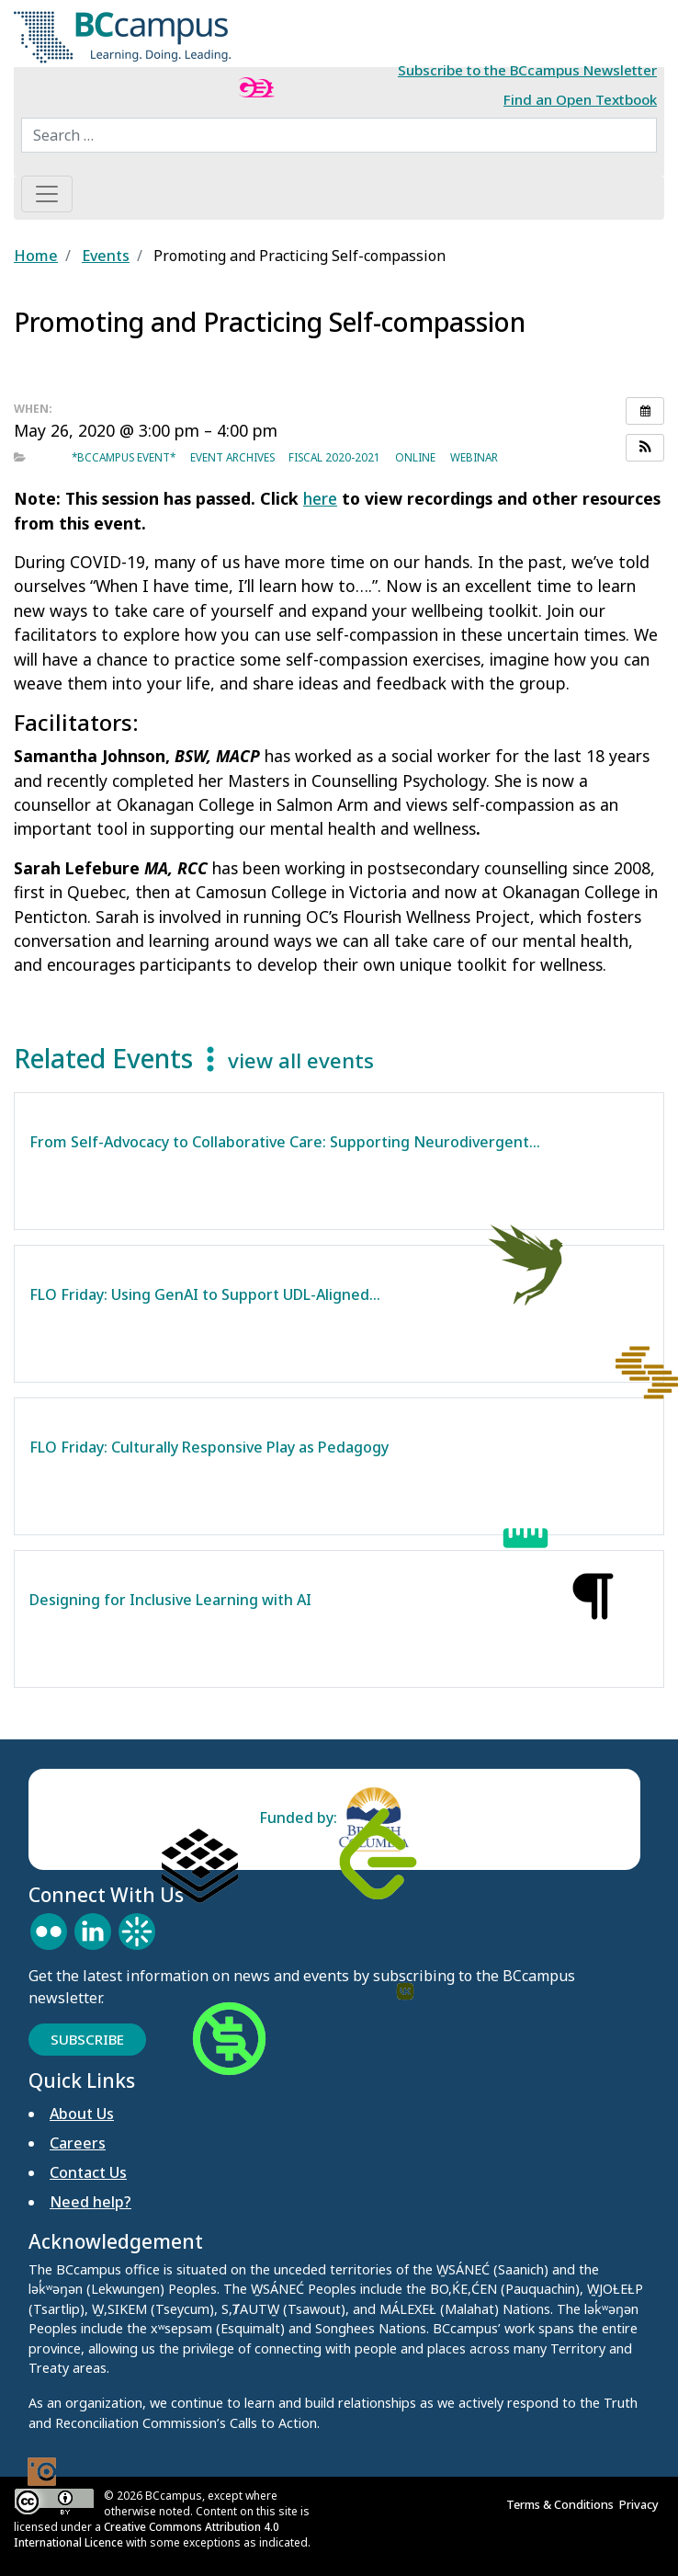  What do you see at coordinates (256, 87) in the screenshot?
I see `gatling load testing tool logo` at bounding box center [256, 87].